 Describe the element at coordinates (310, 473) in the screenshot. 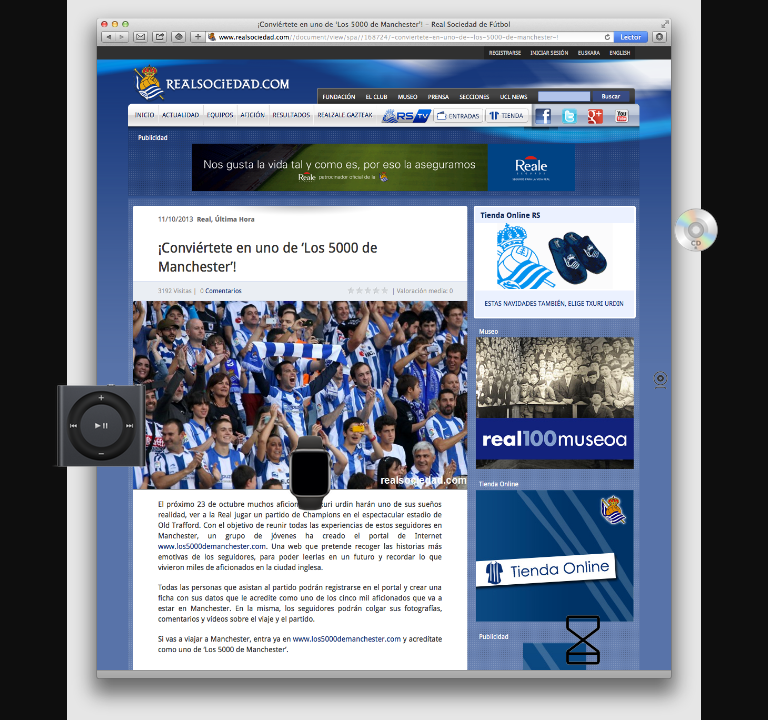

I see `apple watch series 5 device icon` at that location.